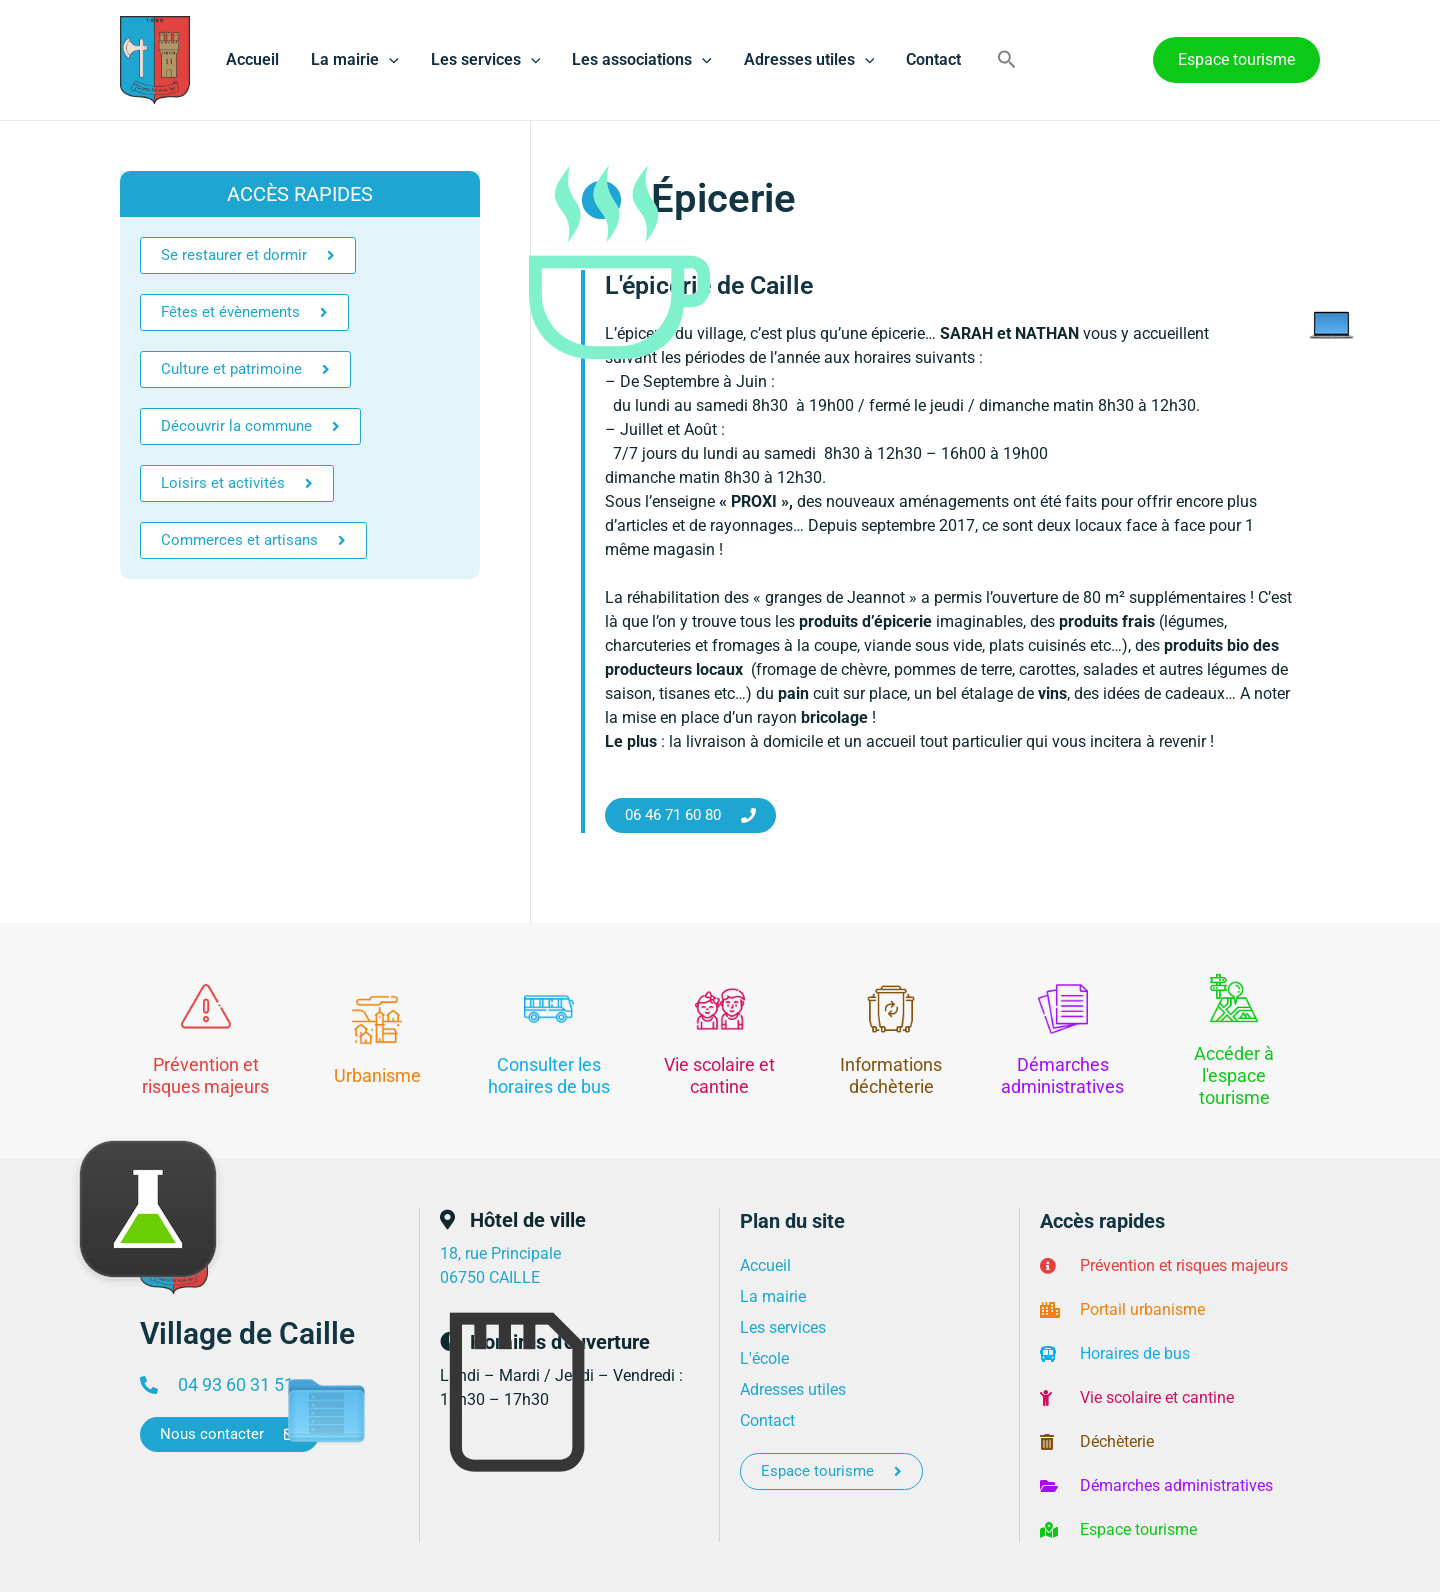 This screenshot has height=1592, width=1440. What do you see at coordinates (326, 1410) in the screenshot?
I see `open directory menu panel applet` at bounding box center [326, 1410].